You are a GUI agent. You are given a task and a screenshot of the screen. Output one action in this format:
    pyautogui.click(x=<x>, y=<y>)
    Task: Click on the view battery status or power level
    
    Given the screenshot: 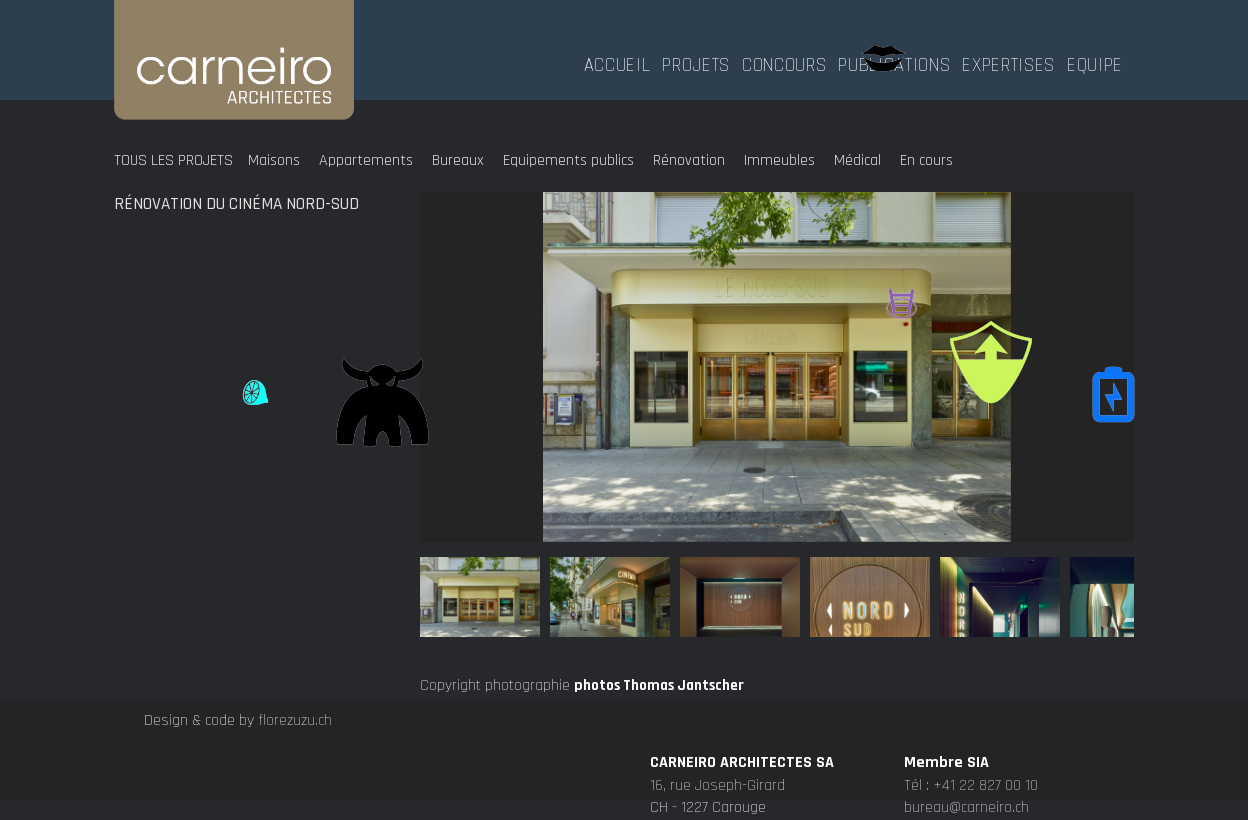 What is the action you would take?
    pyautogui.click(x=1113, y=394)
    